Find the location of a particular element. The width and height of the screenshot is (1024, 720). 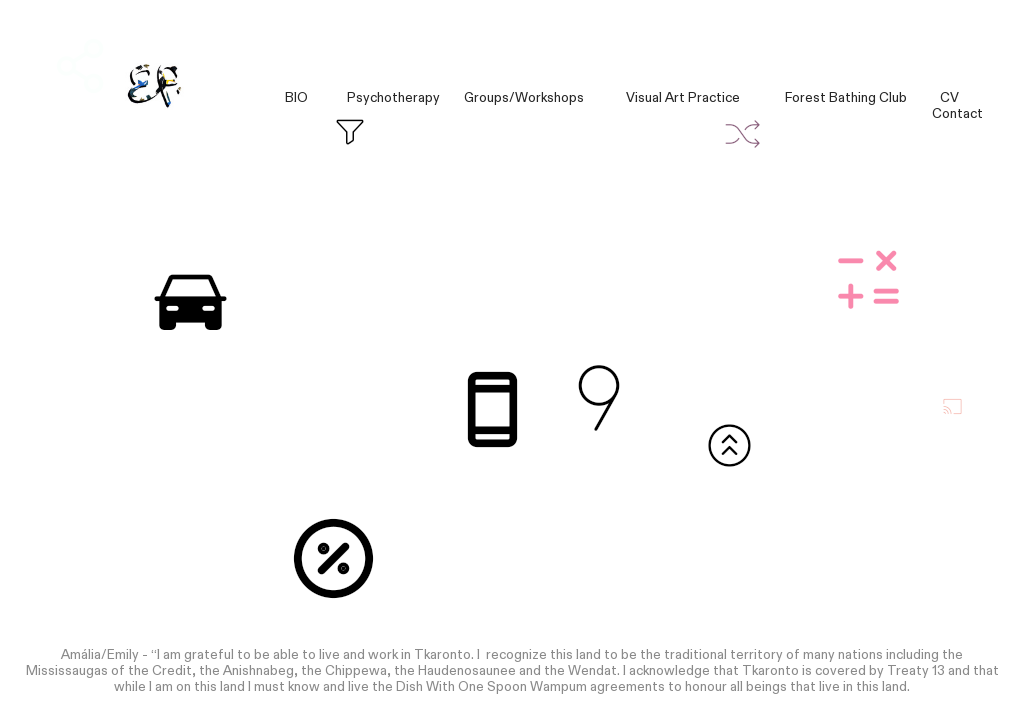

share content to social networks is located at coordinates (82, 66).